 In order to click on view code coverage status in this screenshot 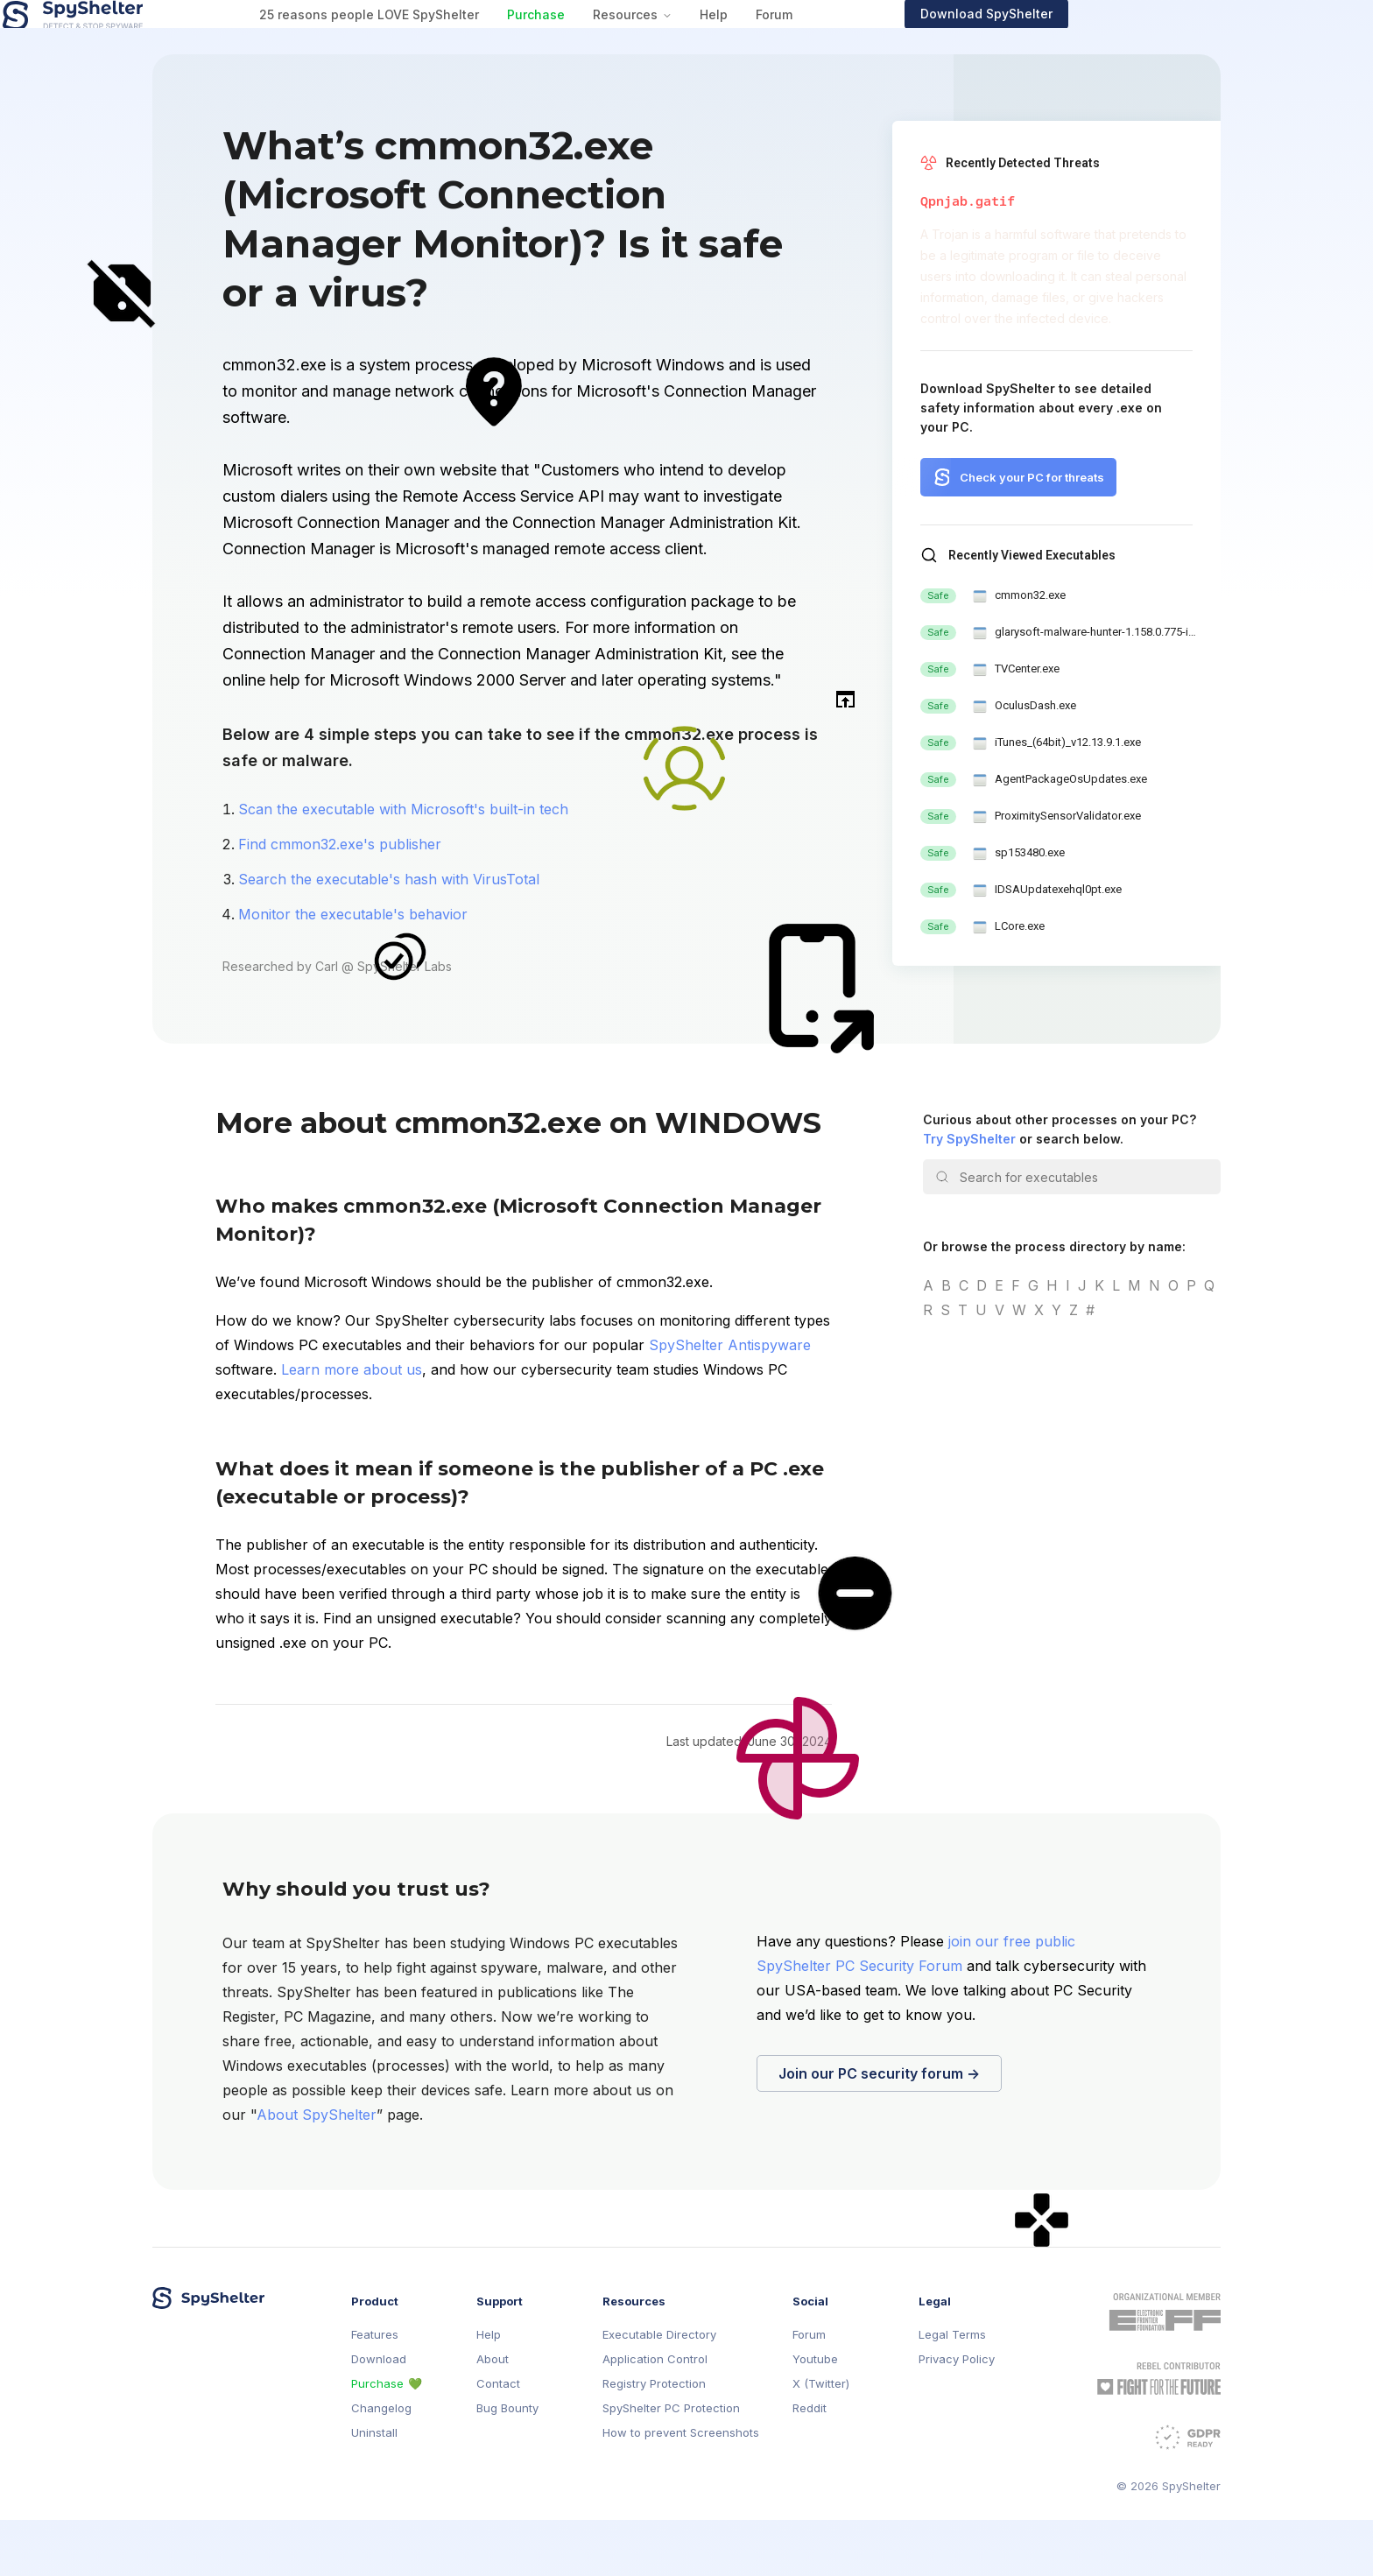, I will do `click(400, 954)`.